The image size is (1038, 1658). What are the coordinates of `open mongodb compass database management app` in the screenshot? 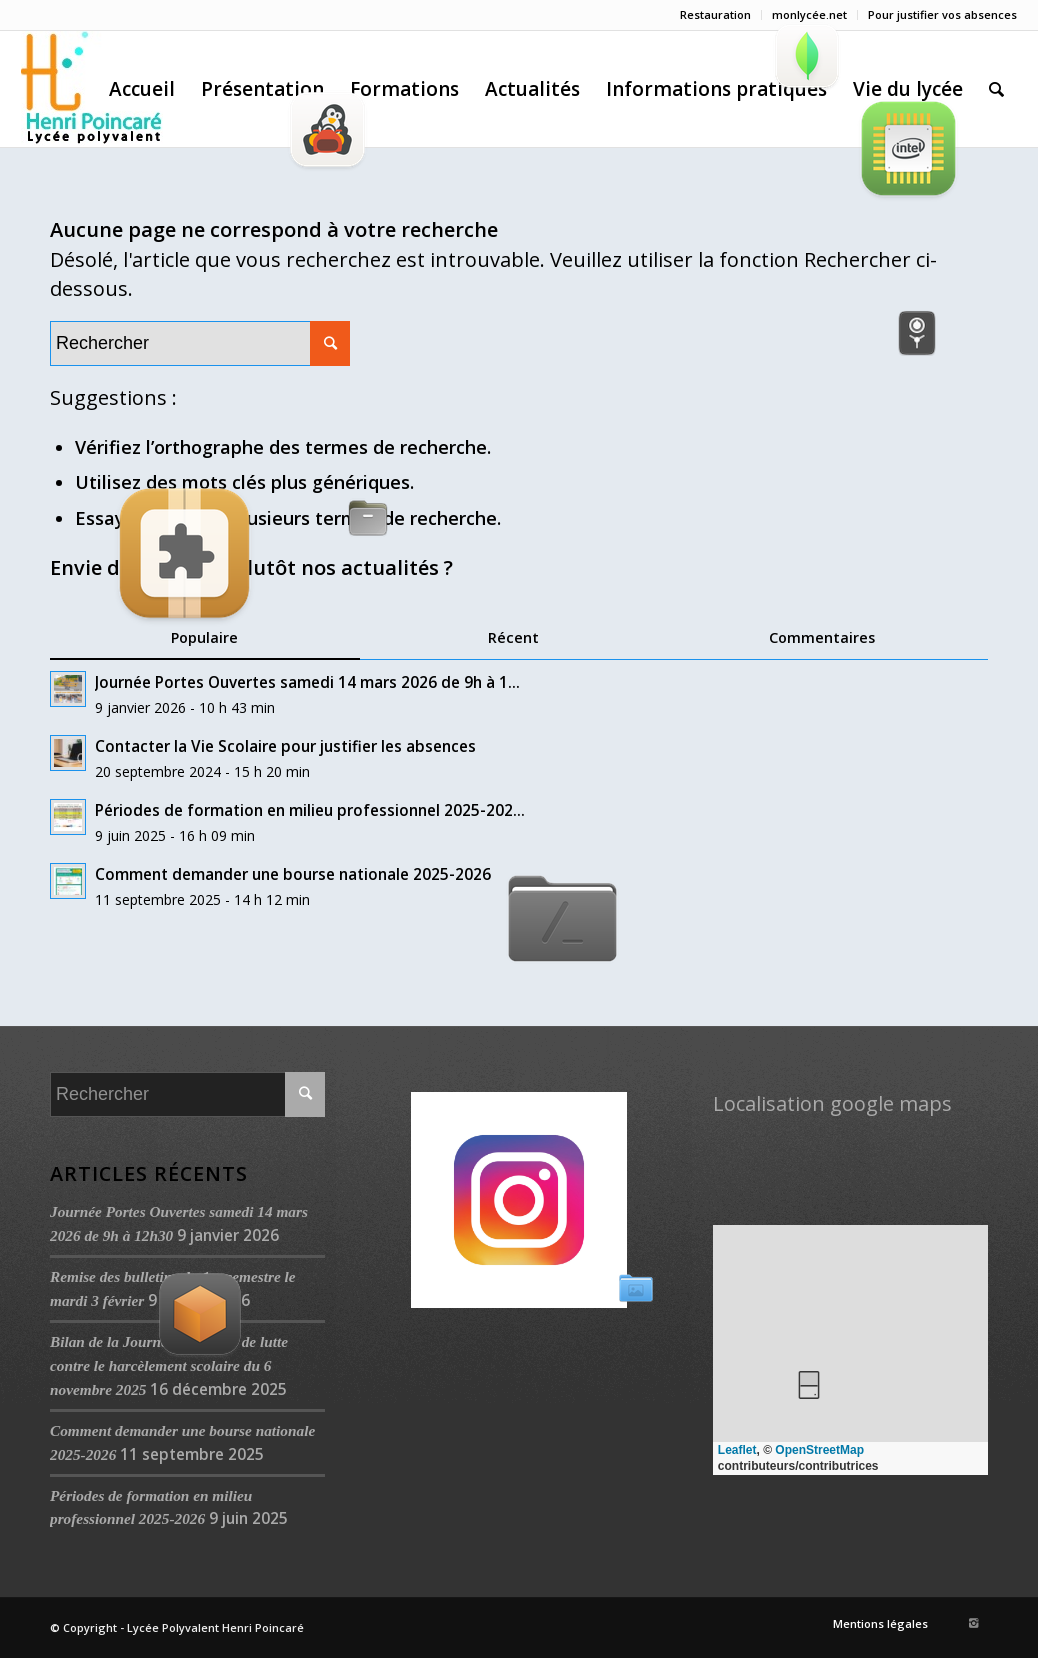 It's located at (807, 56).